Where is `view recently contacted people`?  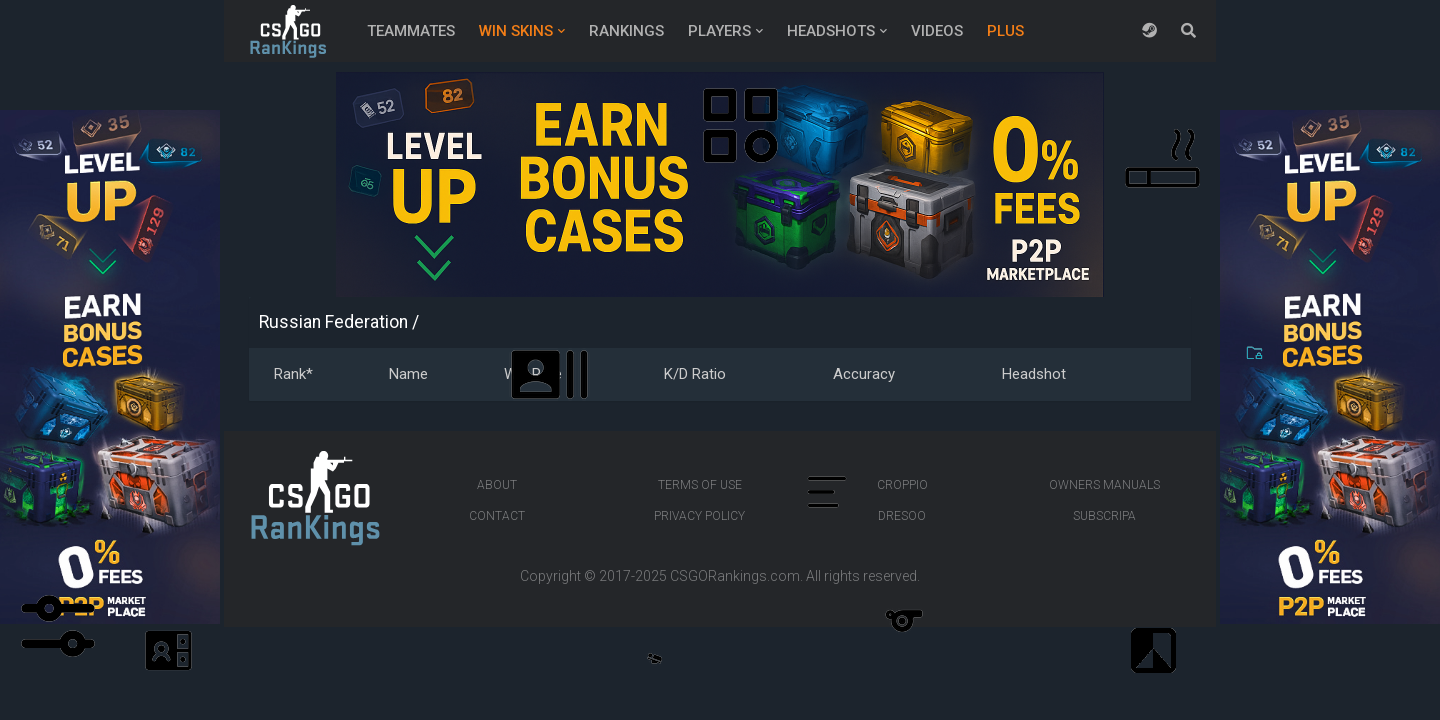 view recently contacted people is located at coordinates (549, 374).